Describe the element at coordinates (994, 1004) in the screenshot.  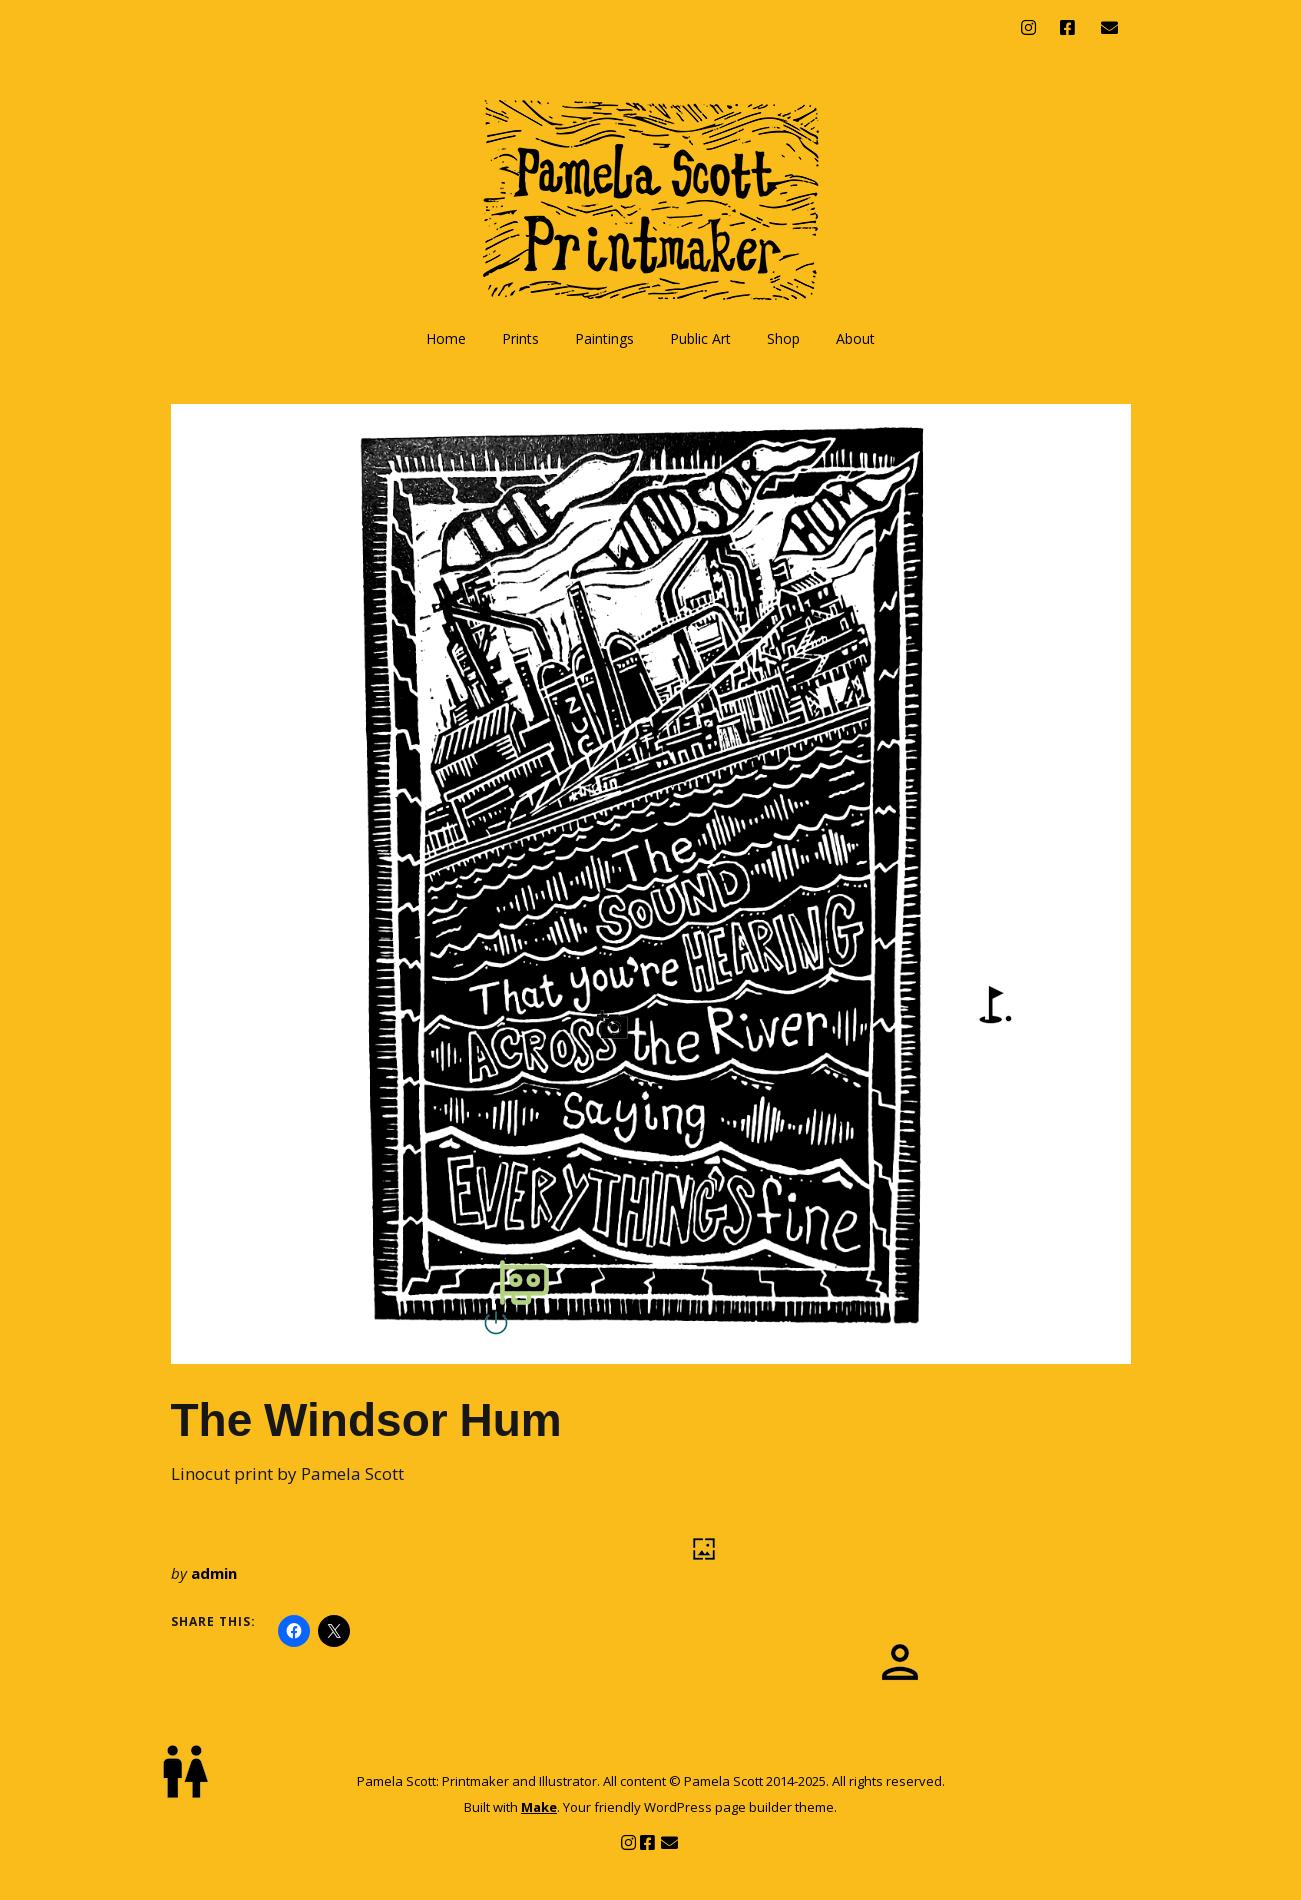
I see `view nearby golf courses` at that location.